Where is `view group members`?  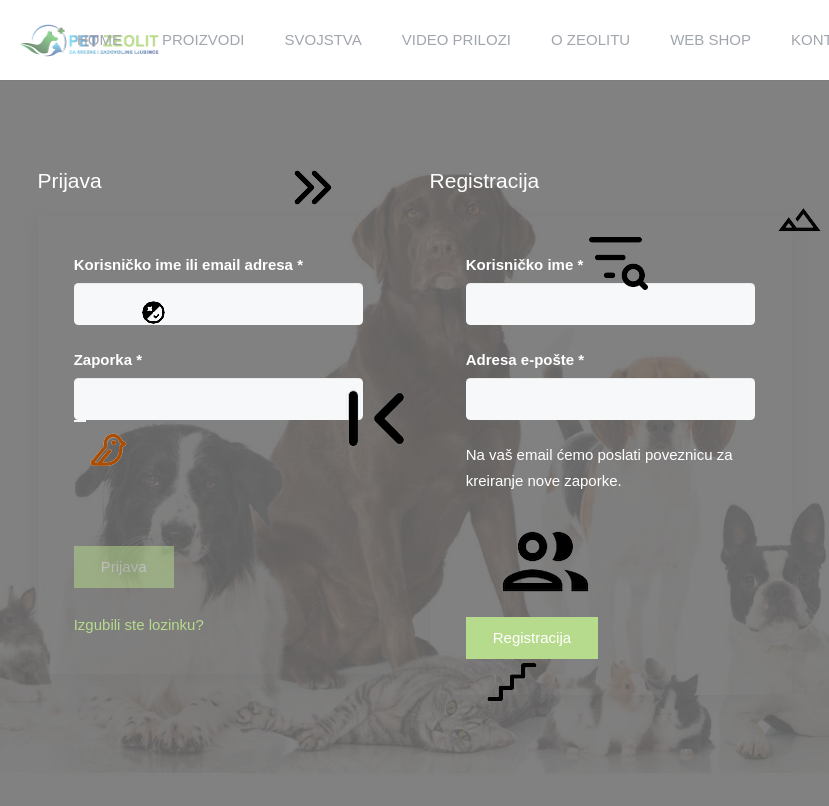 view group members is located at coordinates (545, 561).